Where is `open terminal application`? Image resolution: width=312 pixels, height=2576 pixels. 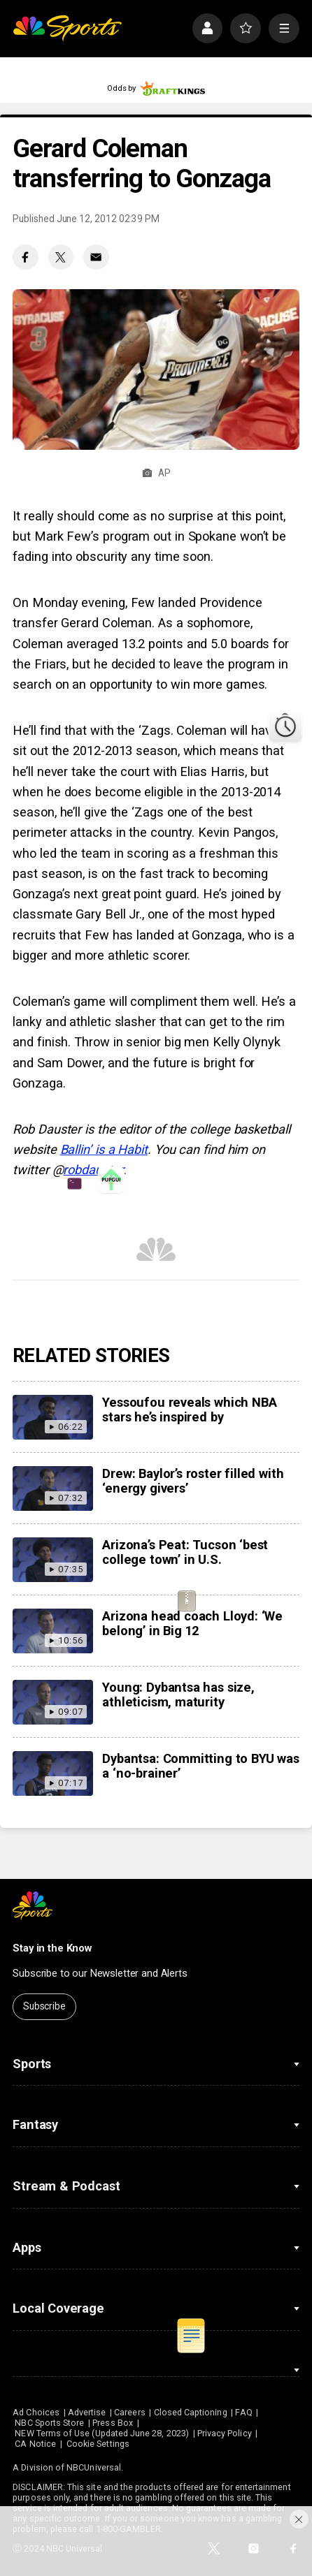 open terminal application is located at coordinates (74, 1183).